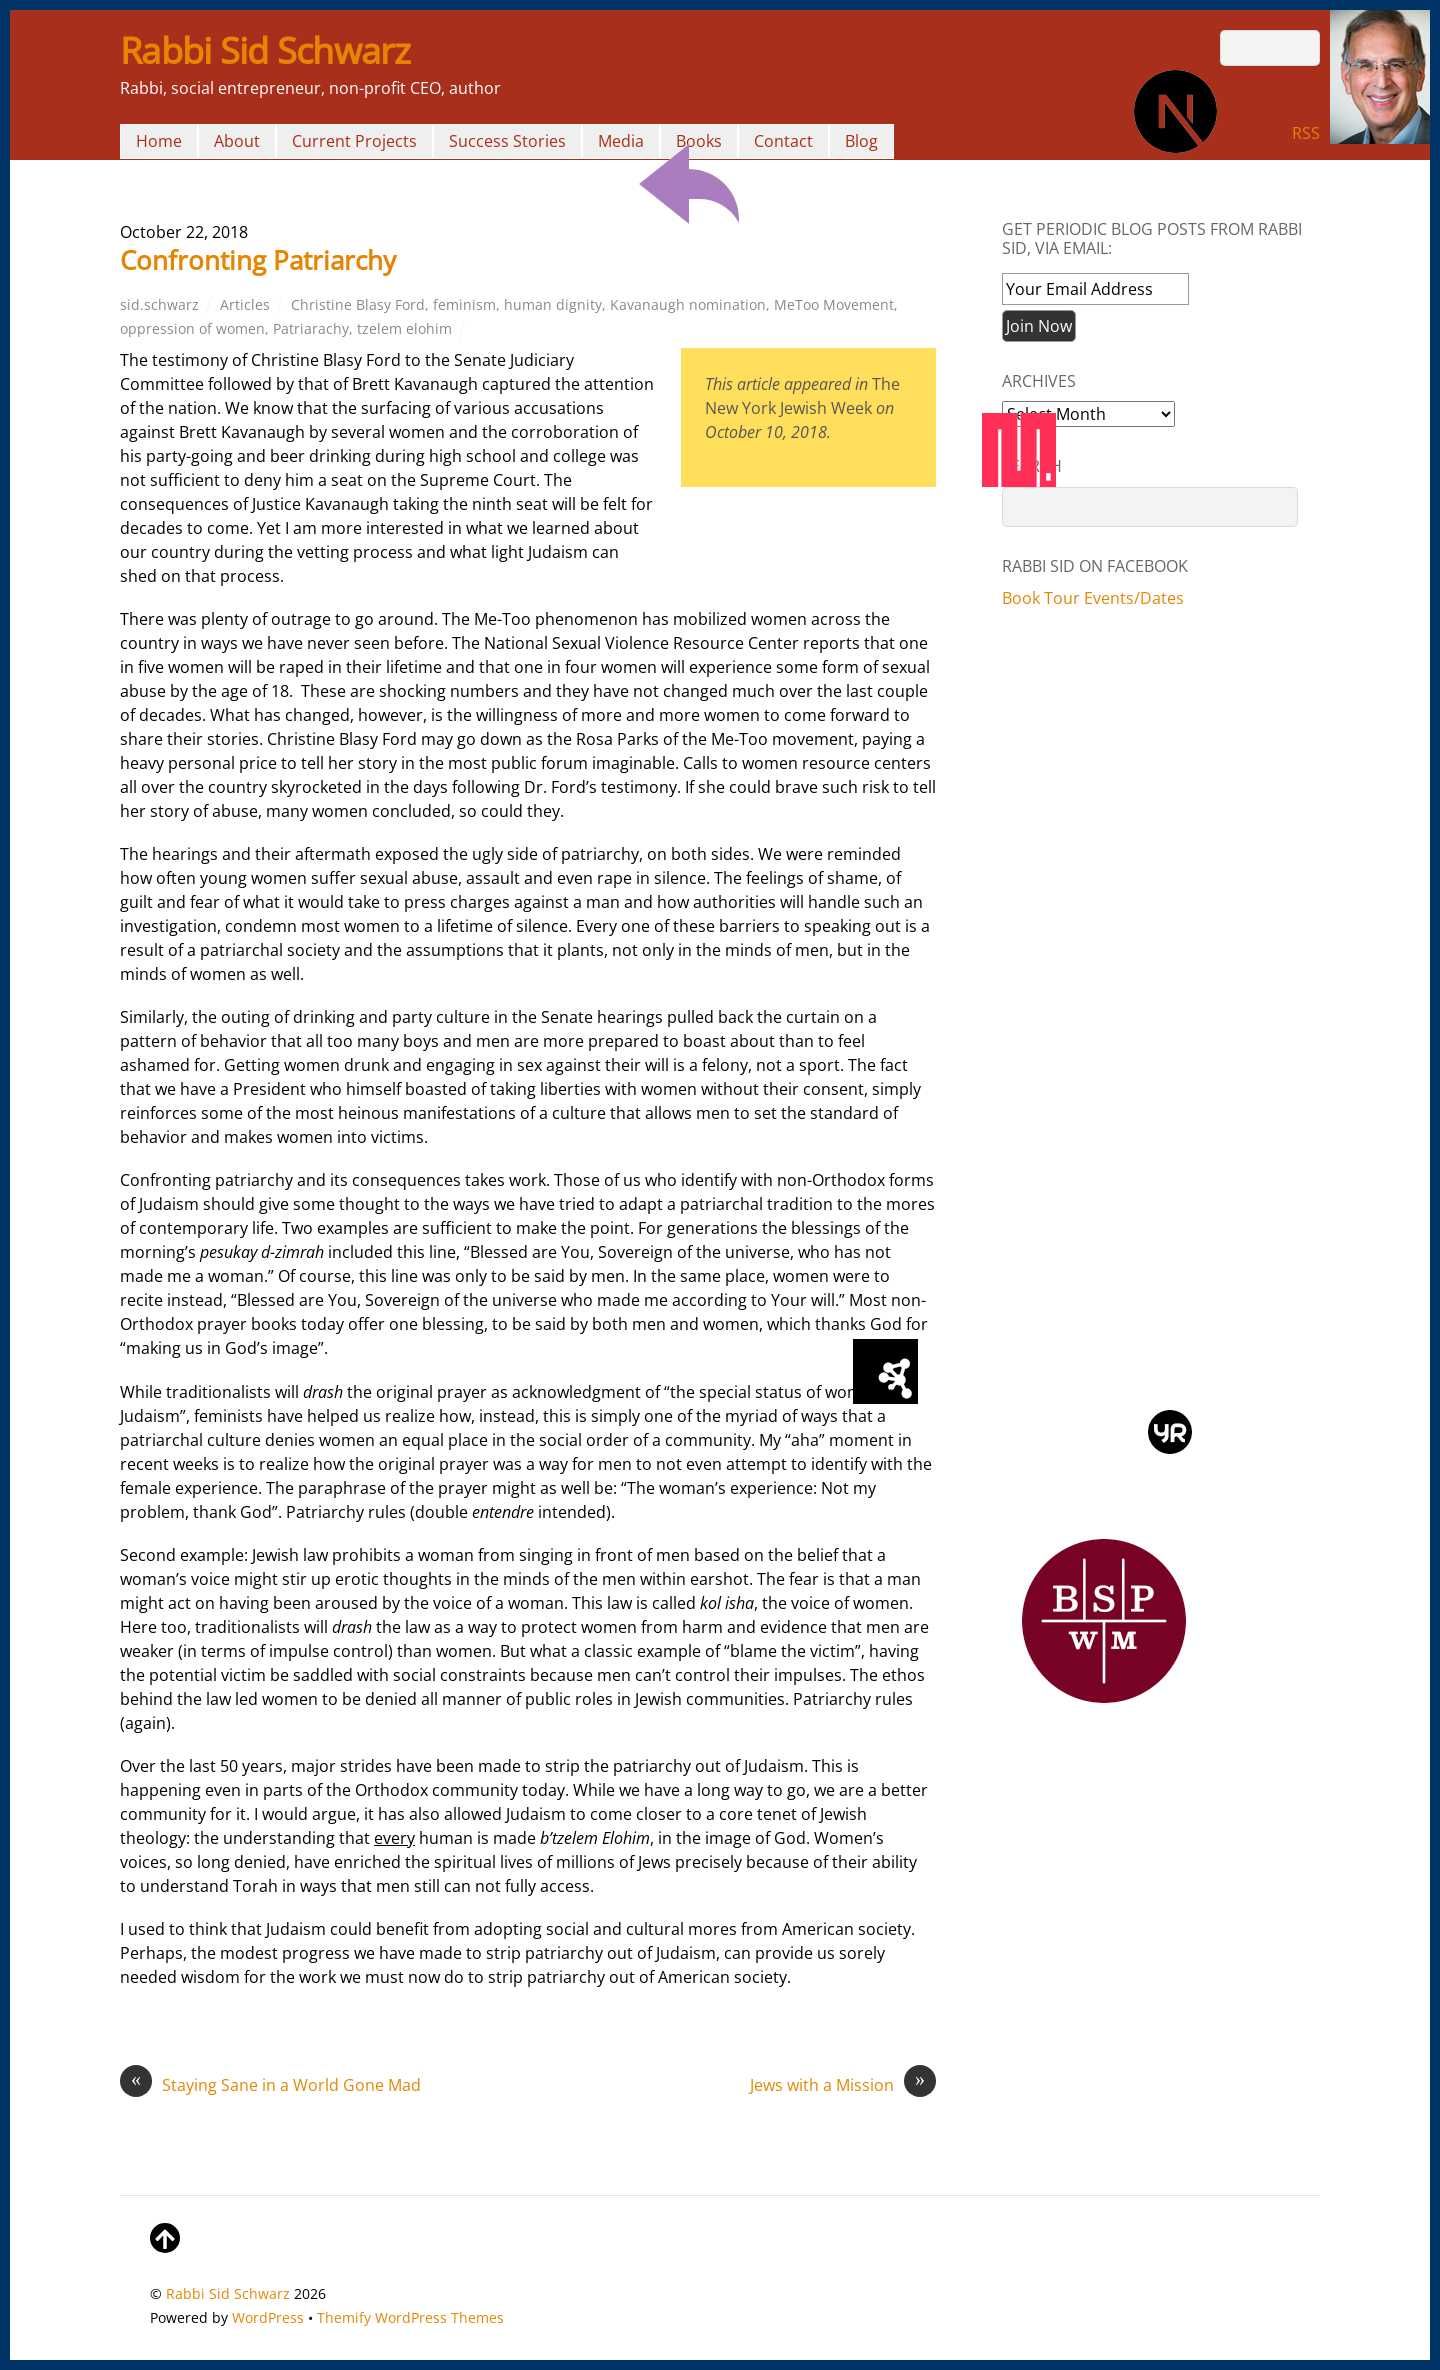  What do you see at coordinates (1104, 1621) in the screenshot?
I see `bspwm tiling window manager logo` at bounding box center [1104, 1621].